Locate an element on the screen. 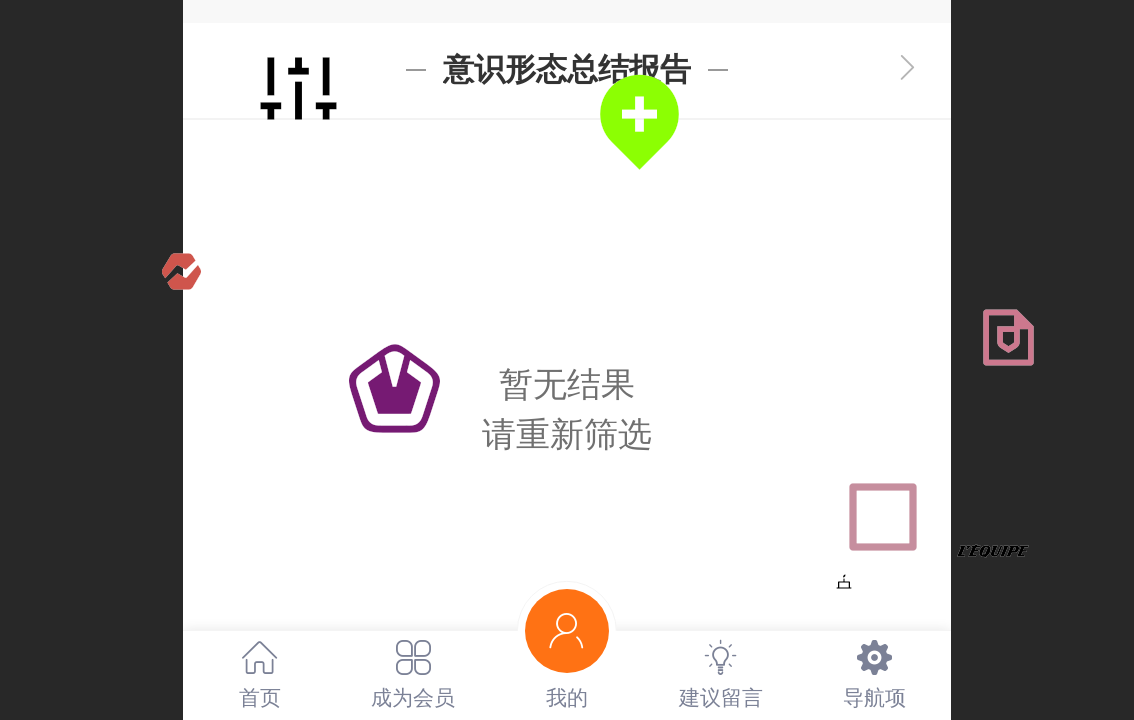 The height and width of the screenshot is (720, 1134). open Baremetrics dashboard is located at coordinates (181, 271).